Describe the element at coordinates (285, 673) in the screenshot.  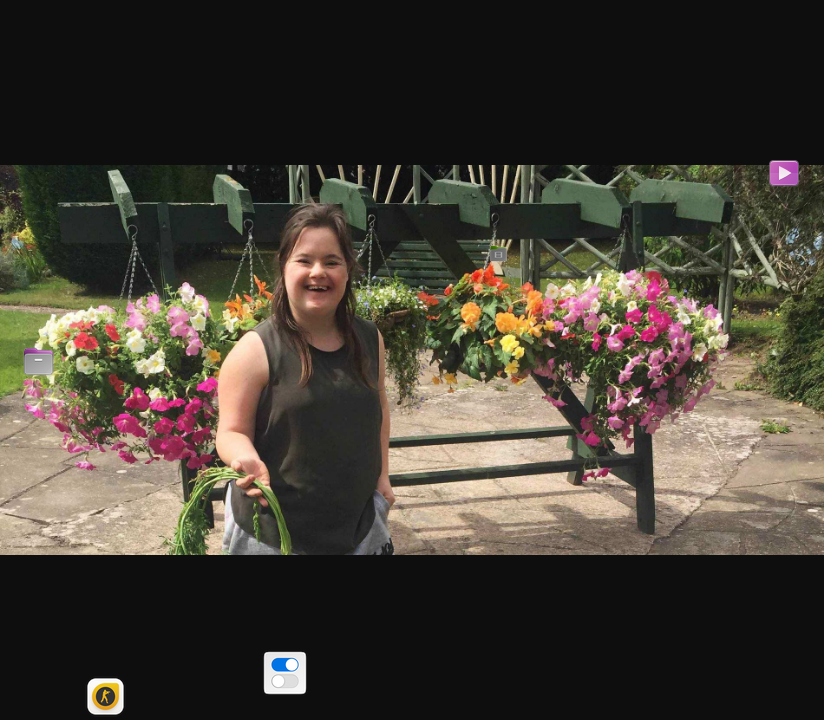
I see `open system tweaks or settings customization` at that location.